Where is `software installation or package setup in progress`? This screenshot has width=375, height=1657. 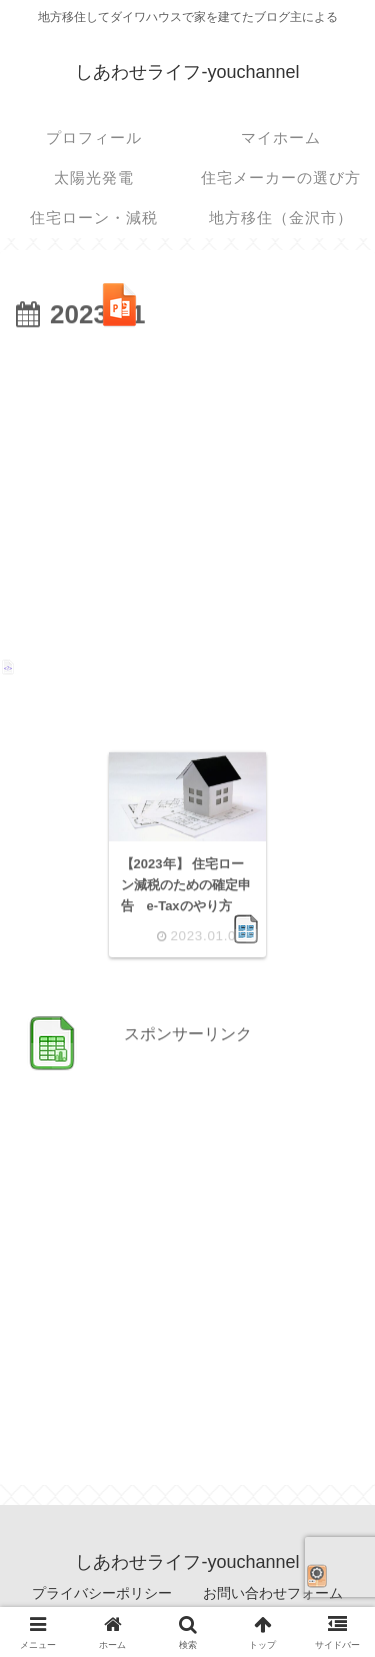
software installation or package setup in progress is located at coordinates (317, 1576).